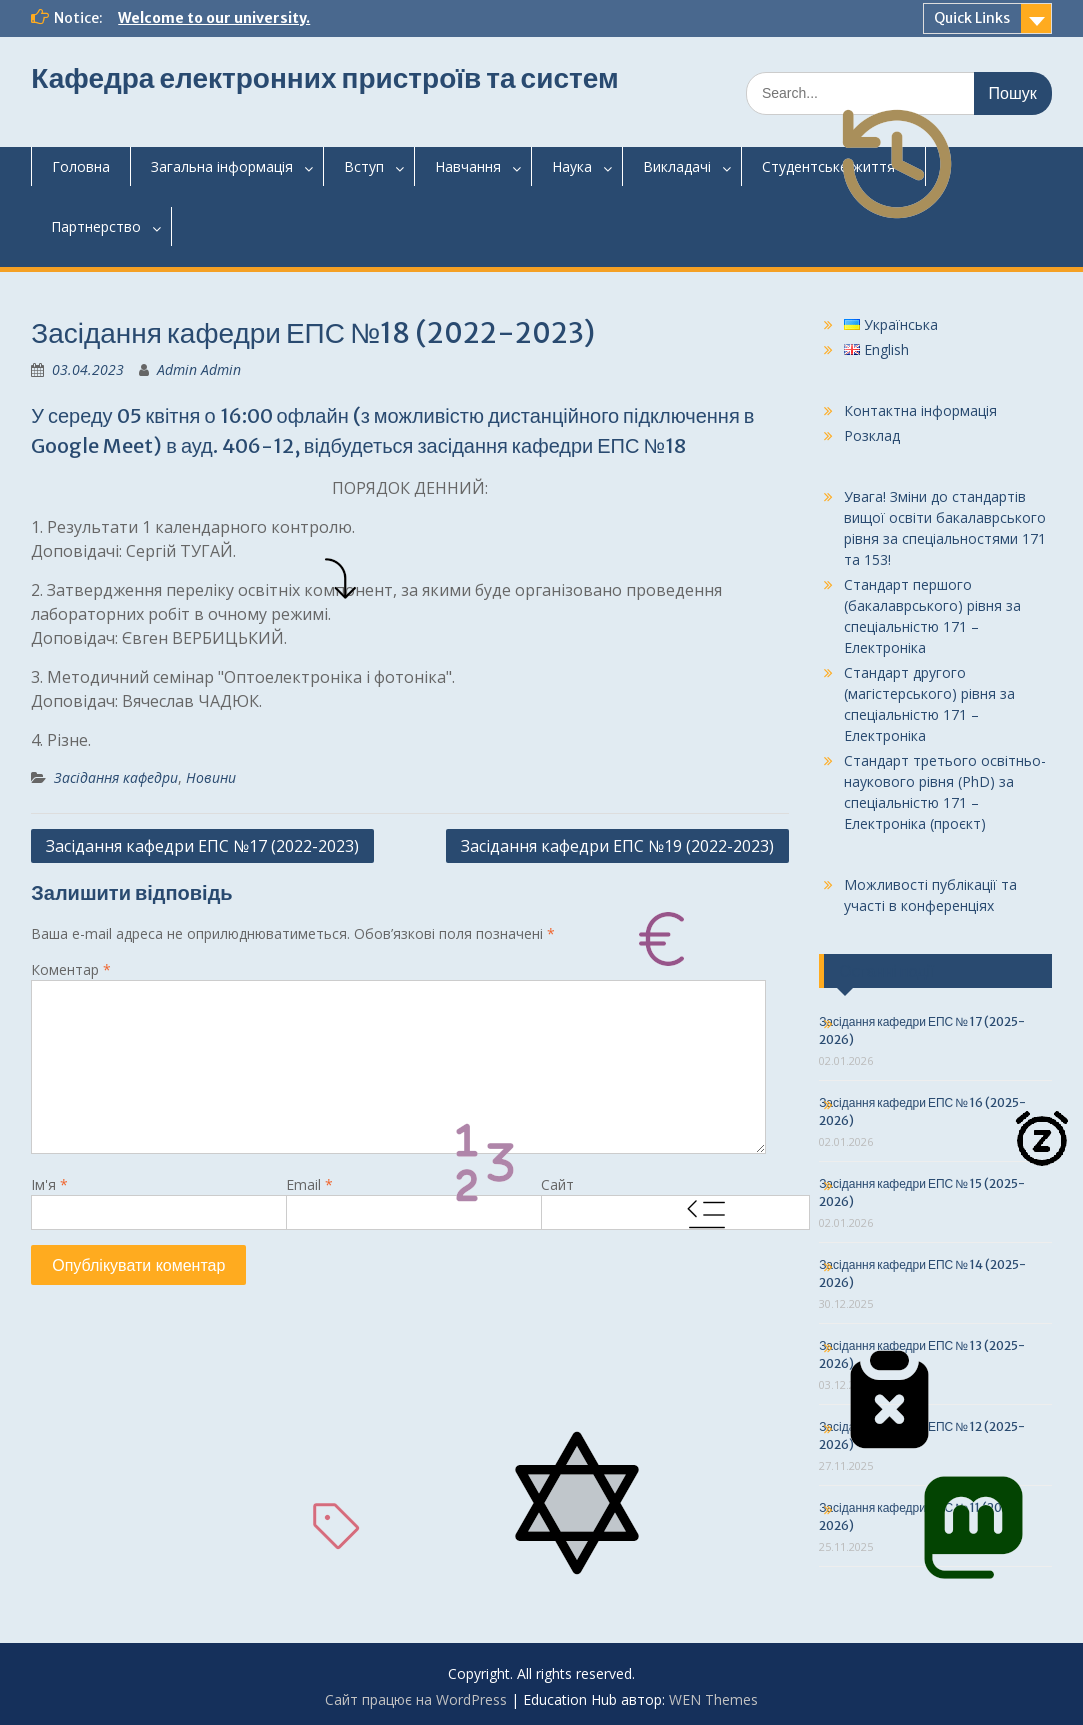  Describe the element at coordinates (666, 939) in the screenshot. I see `view prices in euros` at that location.